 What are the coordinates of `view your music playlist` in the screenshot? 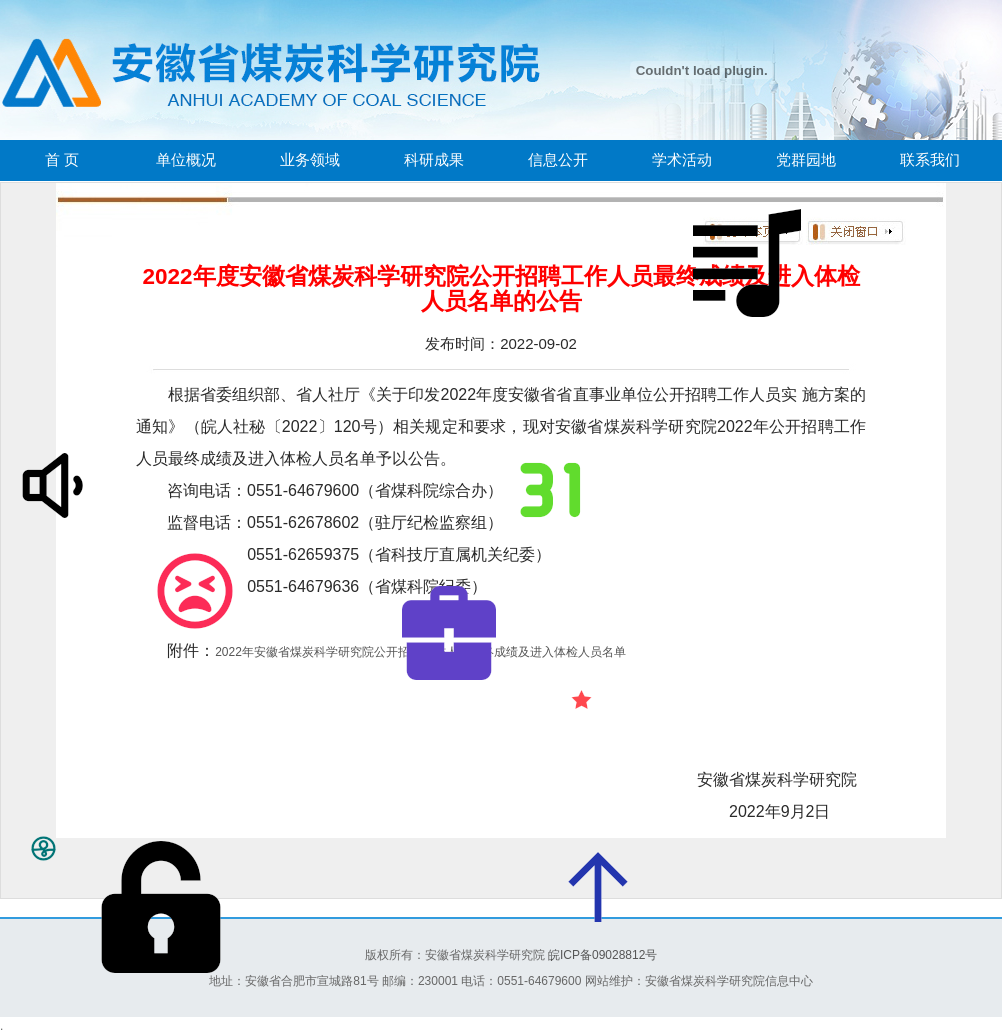 It's located at (747, 263).